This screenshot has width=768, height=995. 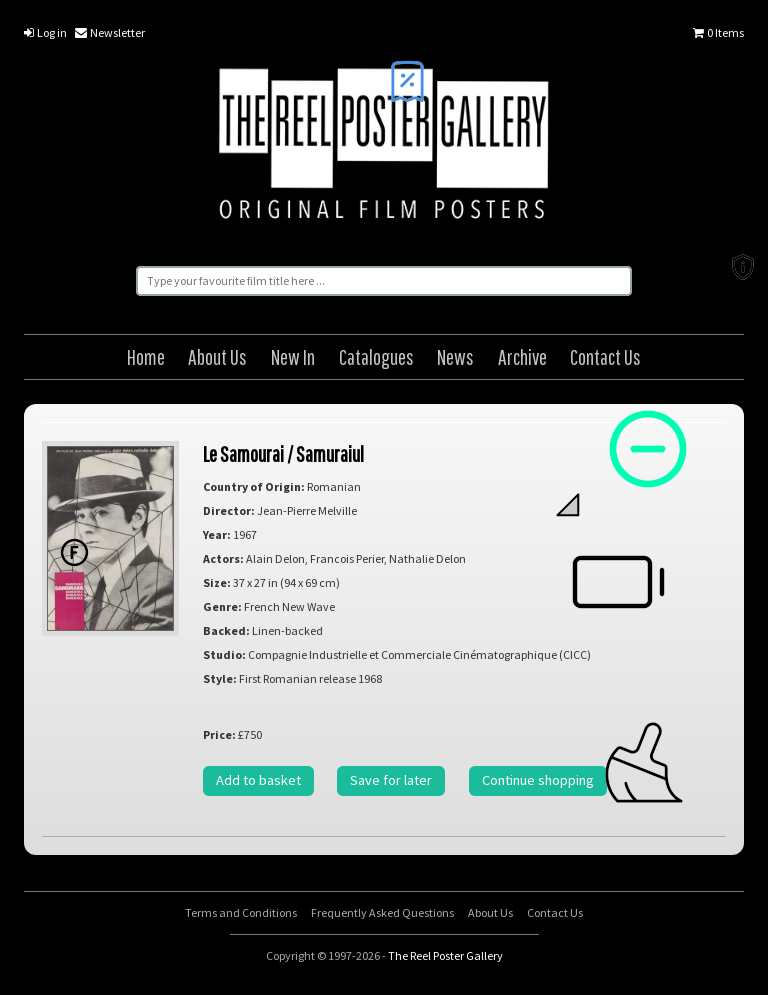 What do you see at coordinates (74, 552) in the screenshot?
I see `tumble dry on low heat setting` at bounding box center [74, 552].